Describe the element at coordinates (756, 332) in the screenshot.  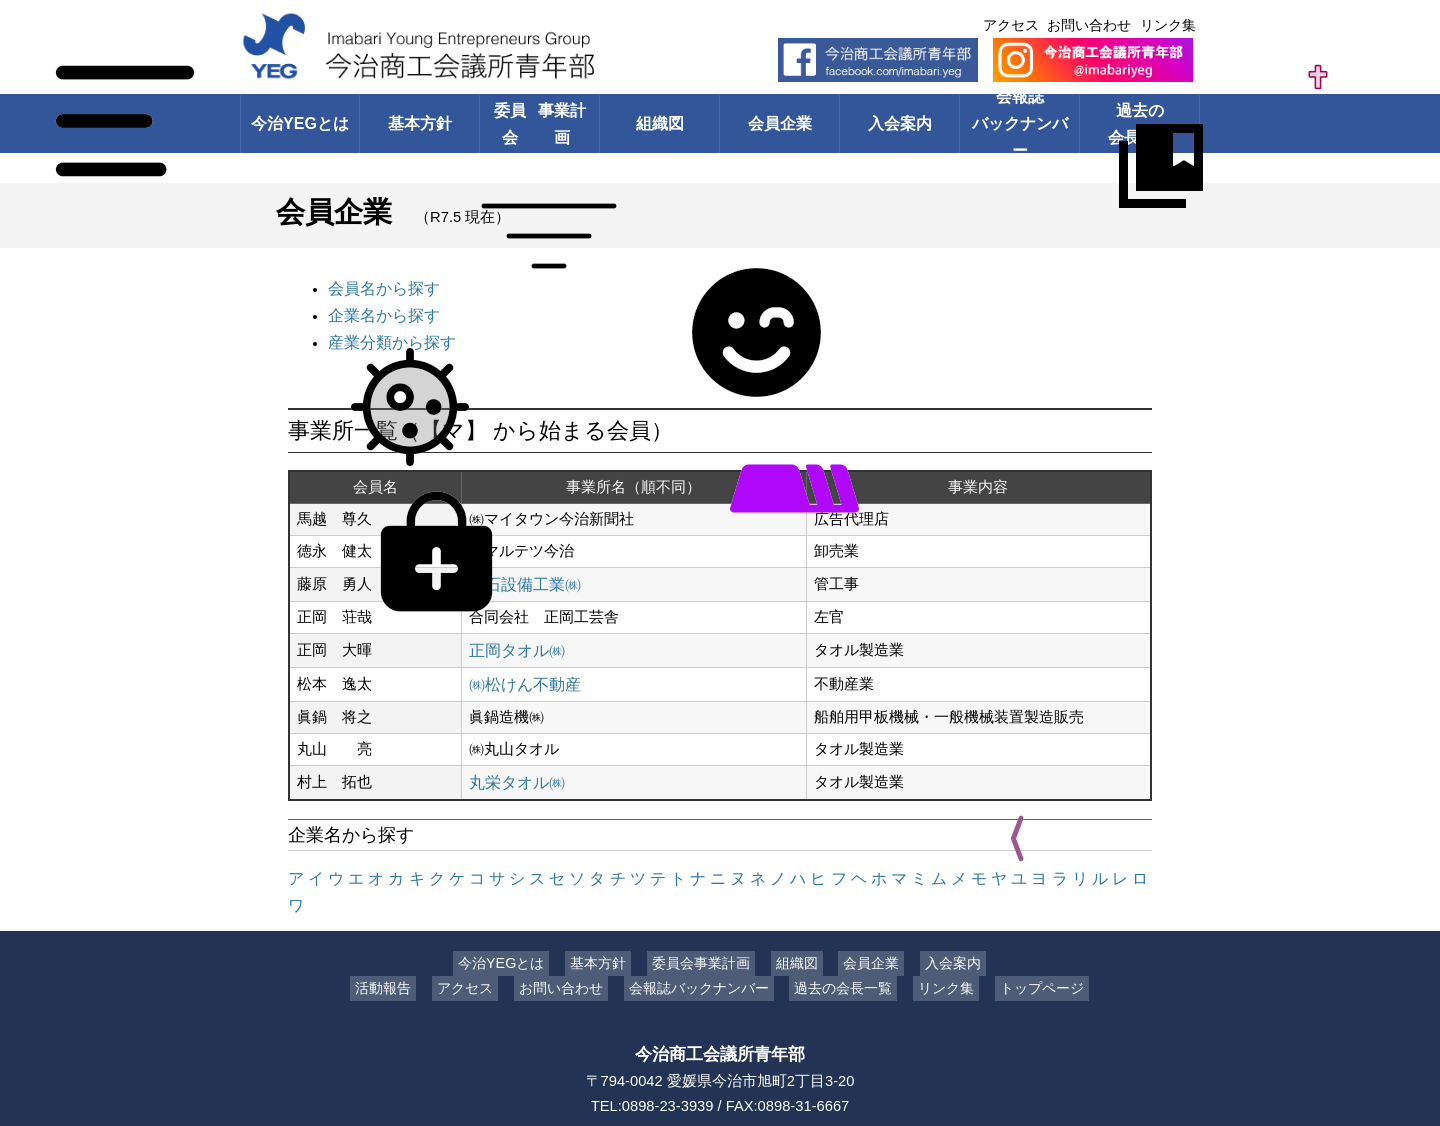
I see `insert a winking emoji or emoticon` at that location.